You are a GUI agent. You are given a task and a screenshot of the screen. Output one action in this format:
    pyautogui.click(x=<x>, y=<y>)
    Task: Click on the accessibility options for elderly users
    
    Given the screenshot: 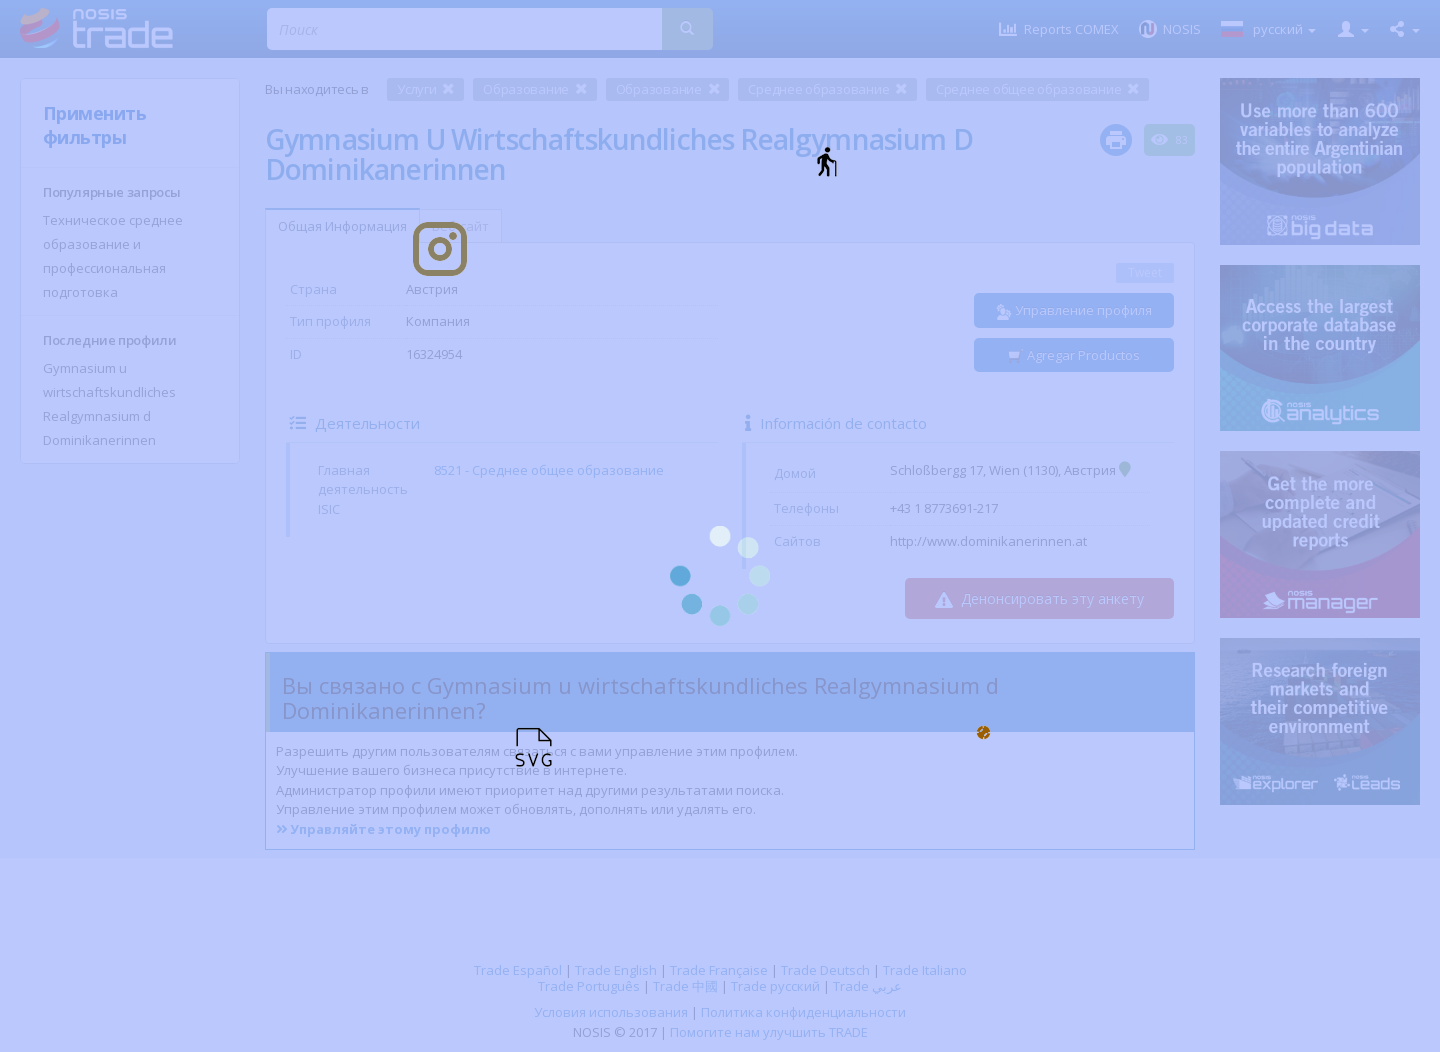 What is the action you would take?
    pyautogui.click(x=825, y=161)
    